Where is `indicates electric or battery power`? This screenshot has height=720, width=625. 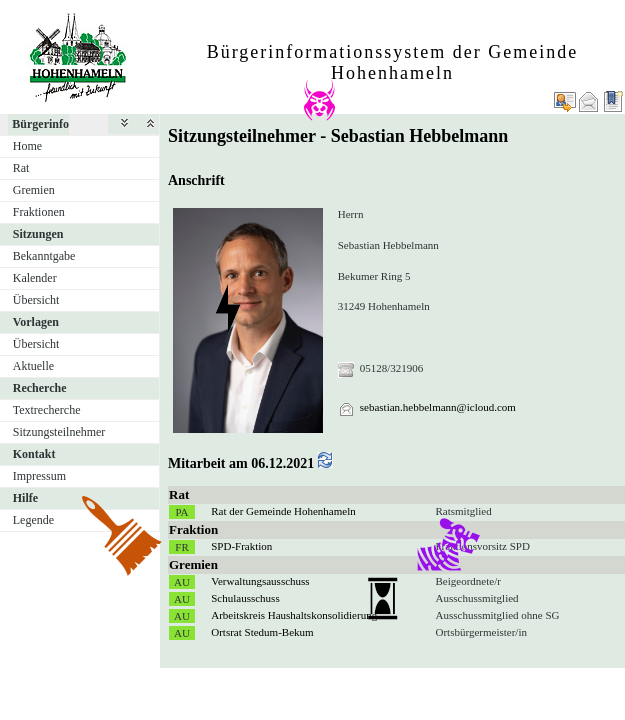
indicates electric or battery power is located at coordinates (228, 309).